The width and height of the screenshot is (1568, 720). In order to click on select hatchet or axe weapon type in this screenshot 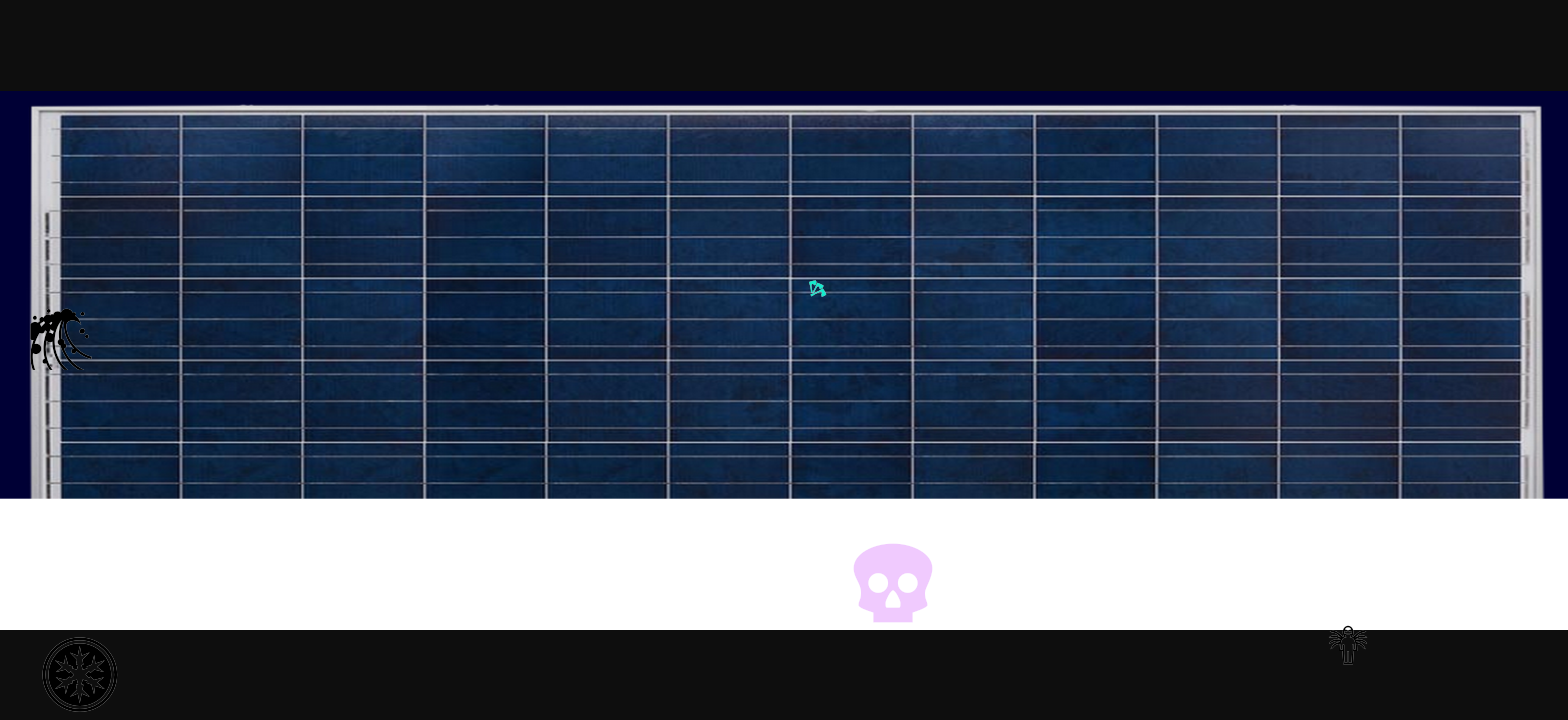, I will do `click(817, 288)`.